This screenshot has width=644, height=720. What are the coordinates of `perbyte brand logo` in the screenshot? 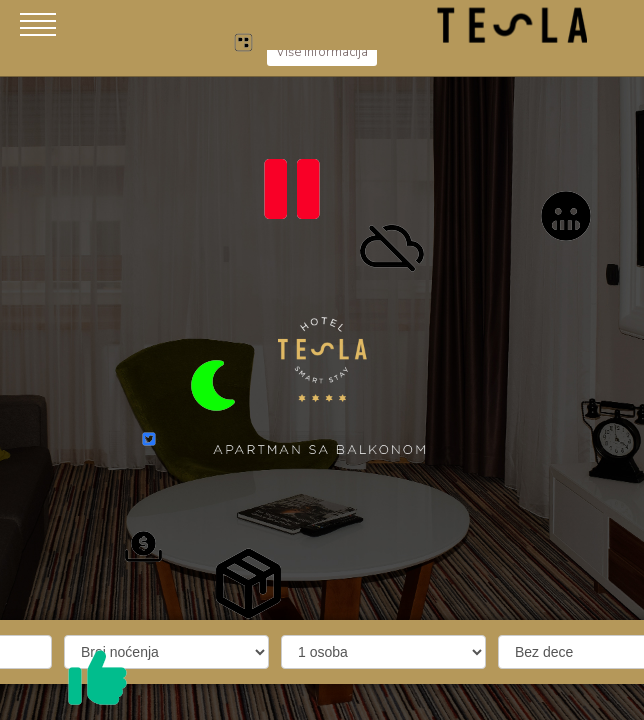 It's located at (243, 42).